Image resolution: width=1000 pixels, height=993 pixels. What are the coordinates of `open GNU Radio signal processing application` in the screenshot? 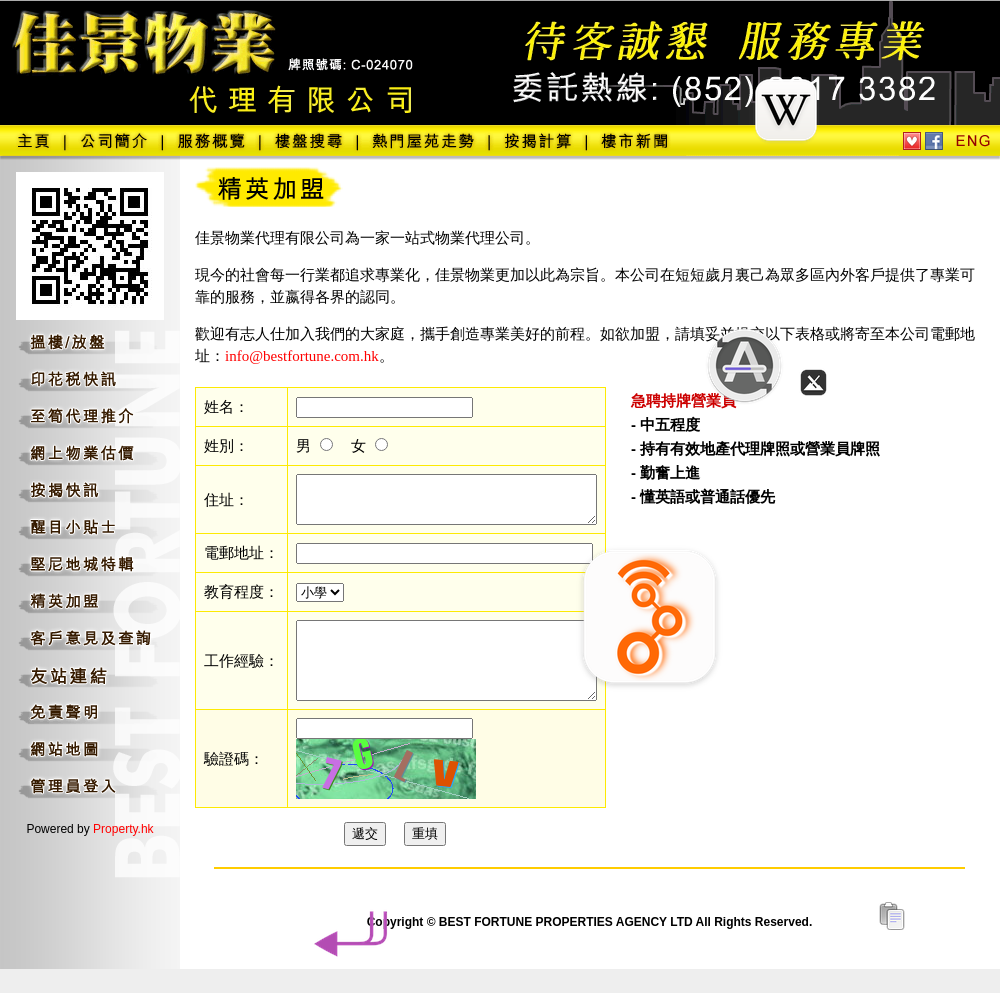 It's located at (649, 618).